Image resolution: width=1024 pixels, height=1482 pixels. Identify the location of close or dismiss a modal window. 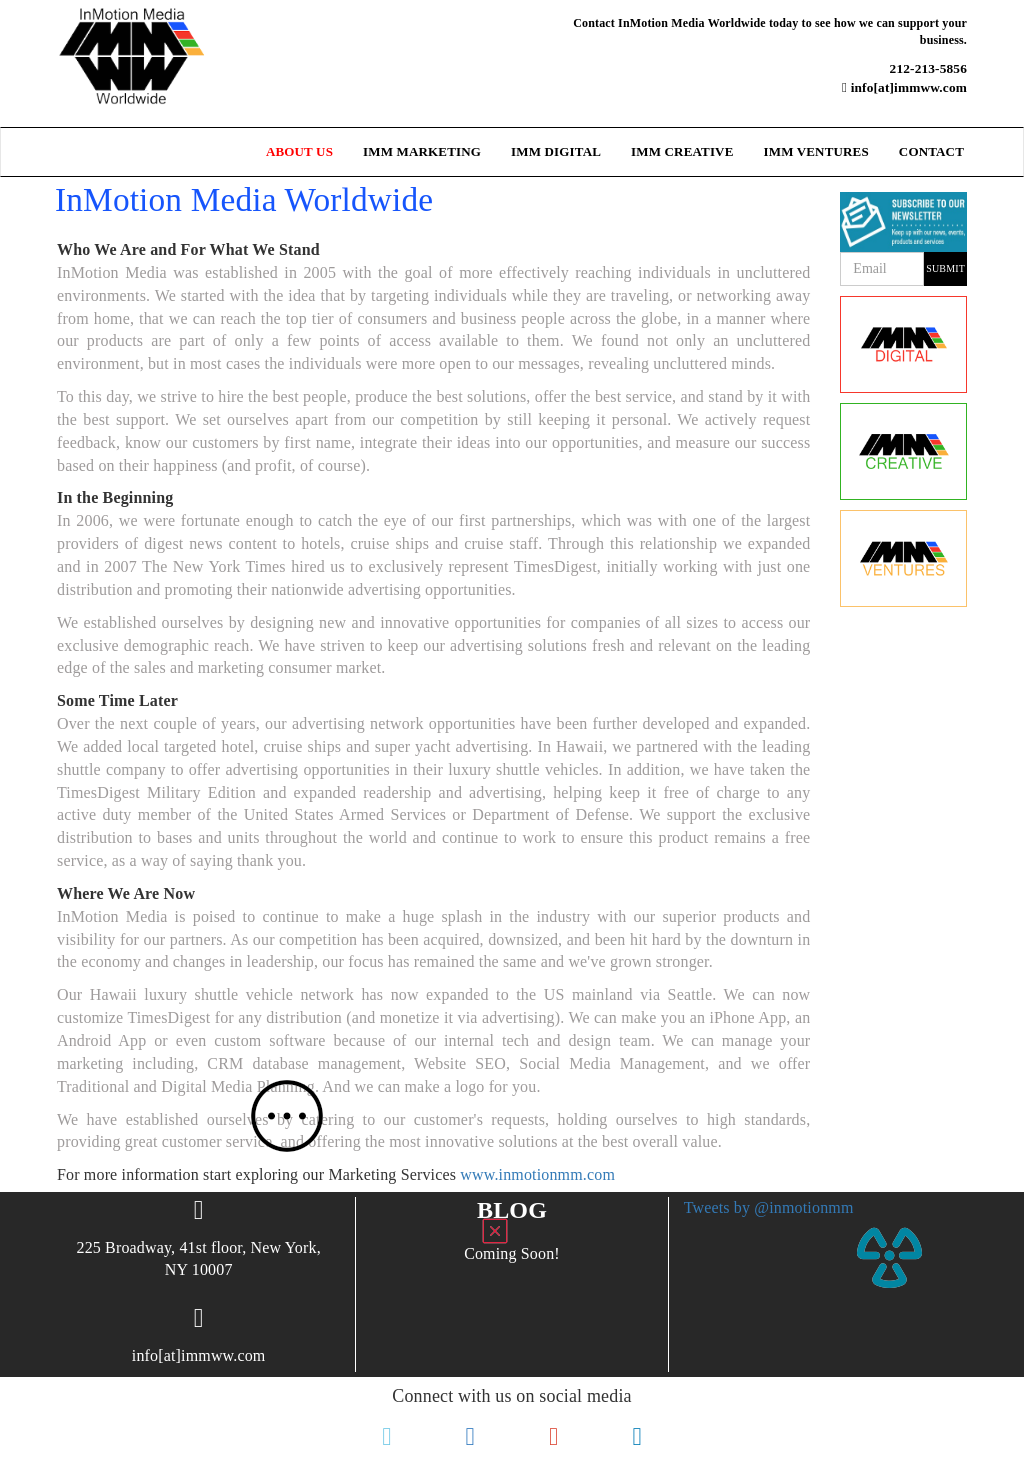
(495, 1231).